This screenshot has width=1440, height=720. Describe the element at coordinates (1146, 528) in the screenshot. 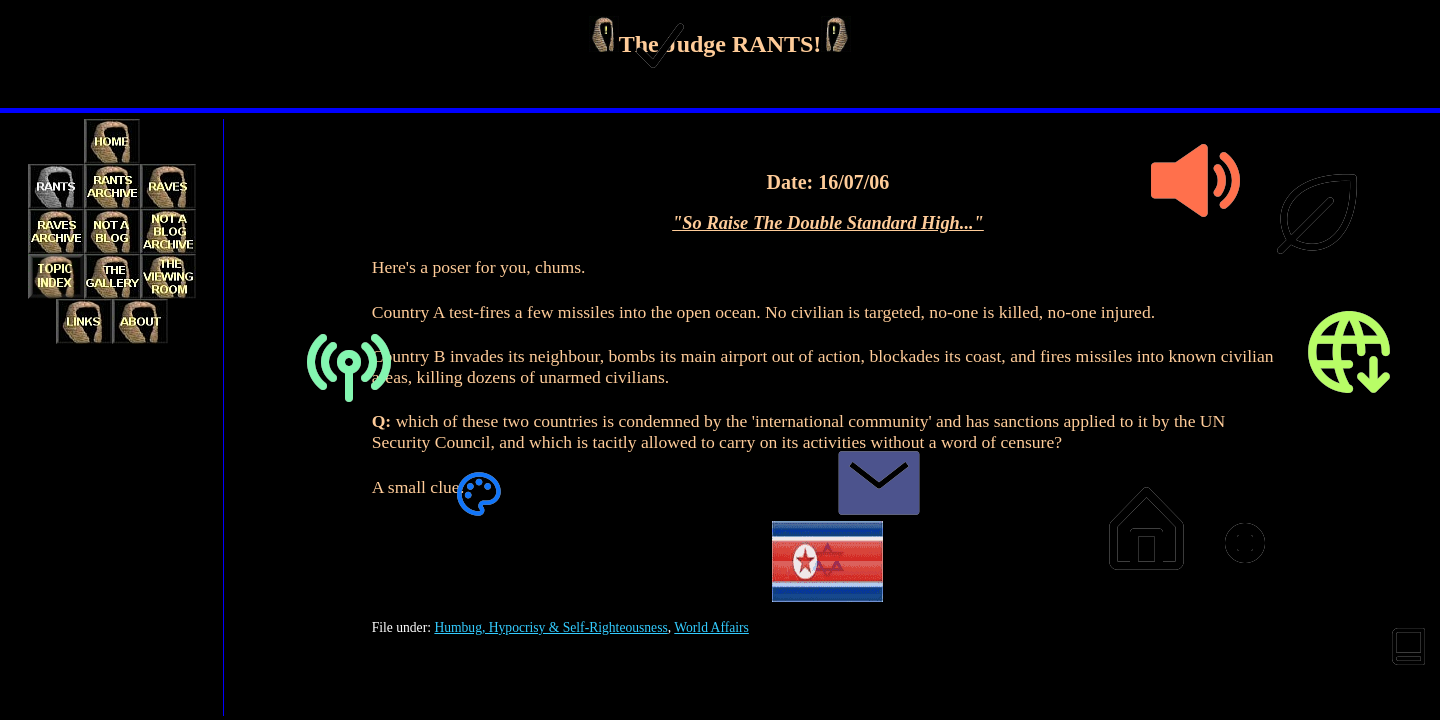

I see `navigate to home screen` at that location.